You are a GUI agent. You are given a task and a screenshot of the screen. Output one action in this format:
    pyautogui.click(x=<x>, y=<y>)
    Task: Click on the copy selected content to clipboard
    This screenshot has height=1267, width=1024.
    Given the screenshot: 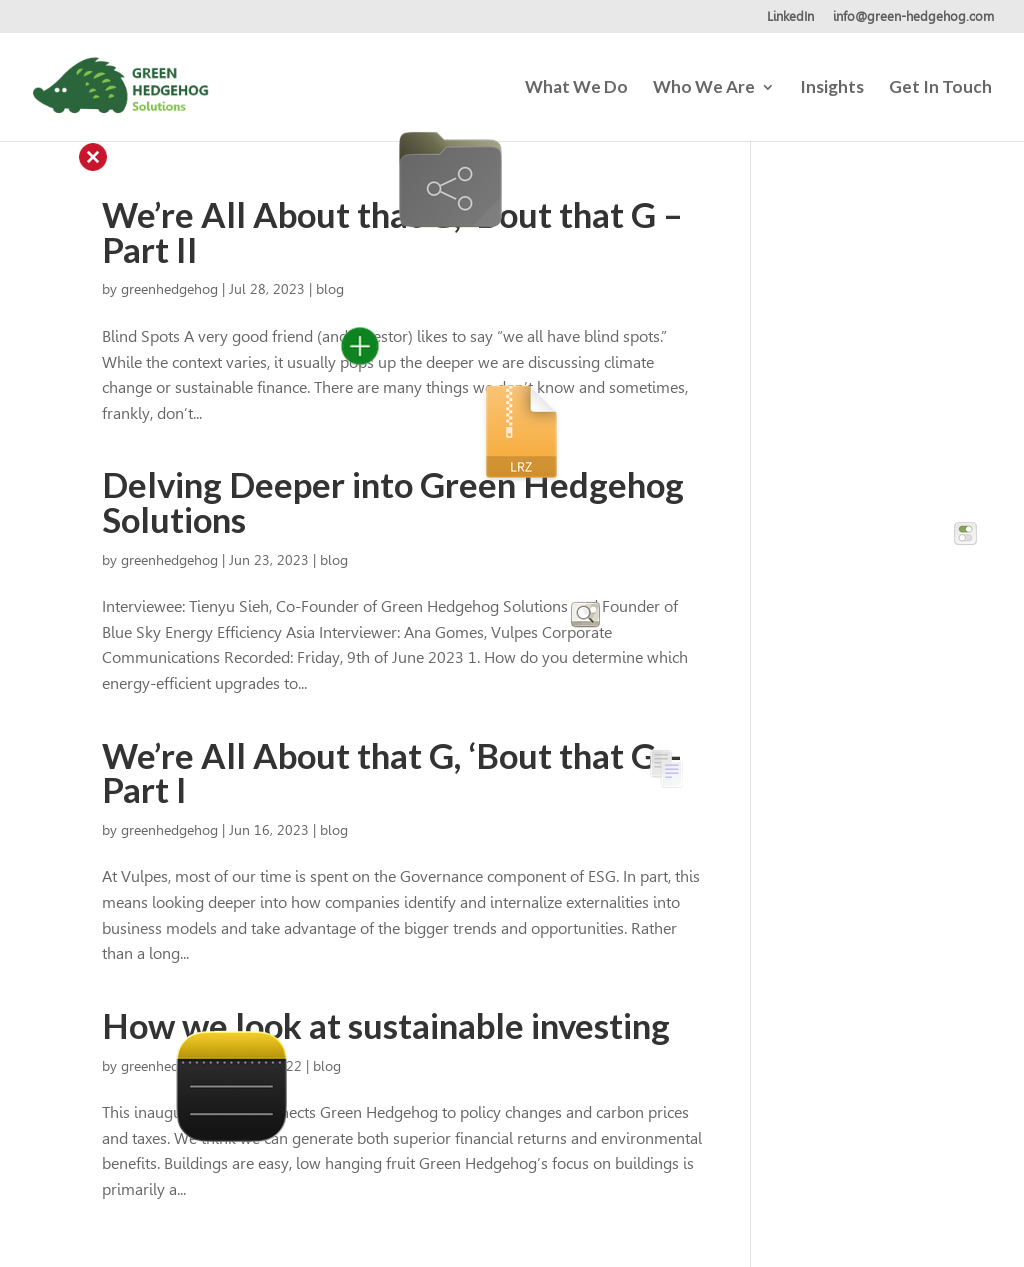 What is the action you would take?
    pyautogui.click(x=666, y=768)
    